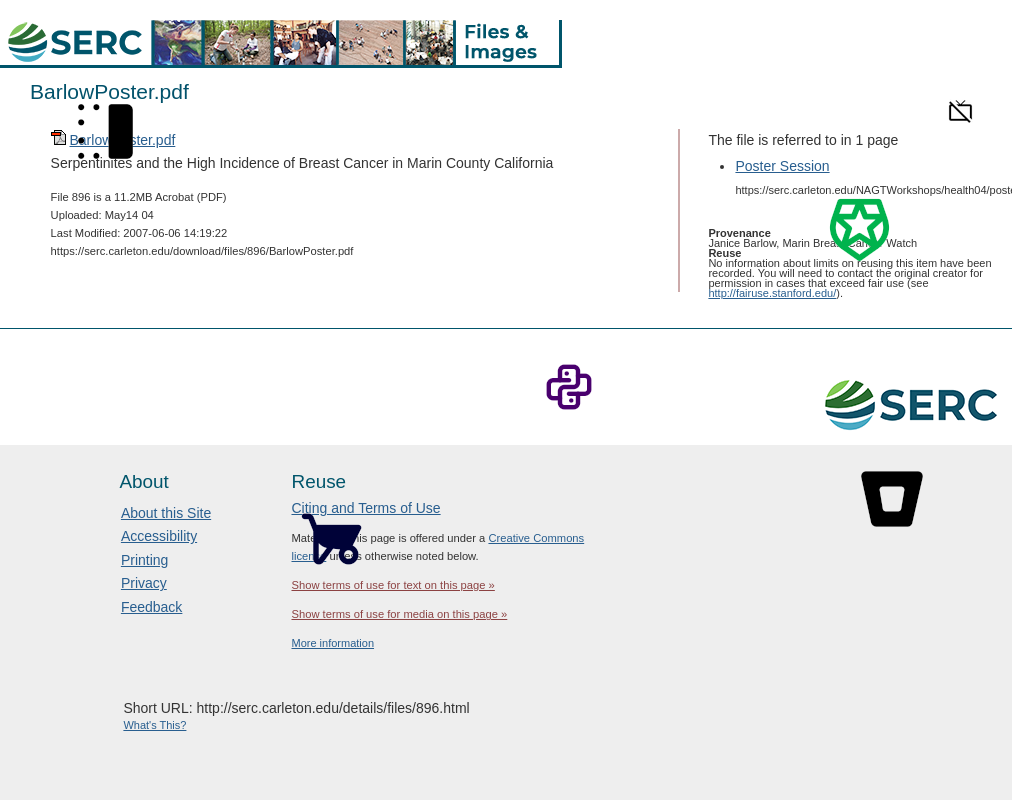  I want to click on indicates python programming language, so click(569, 387).